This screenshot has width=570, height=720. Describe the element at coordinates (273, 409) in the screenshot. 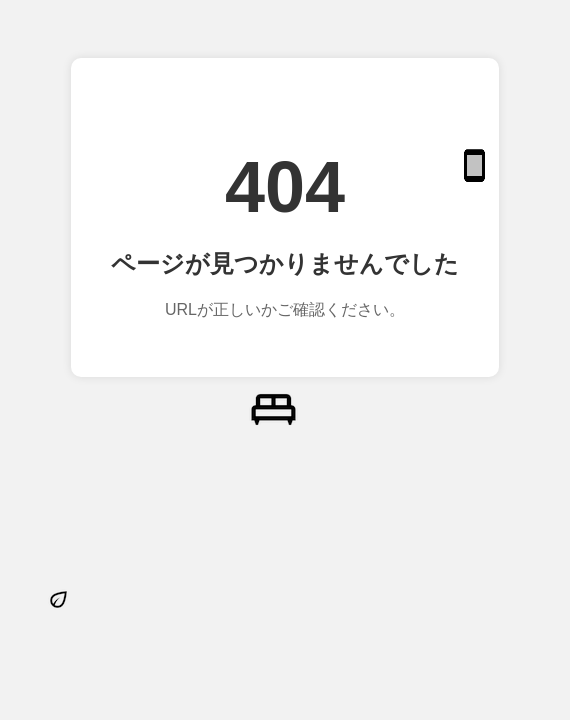

I see `view bedroom or sleeping accommodations` at that location.